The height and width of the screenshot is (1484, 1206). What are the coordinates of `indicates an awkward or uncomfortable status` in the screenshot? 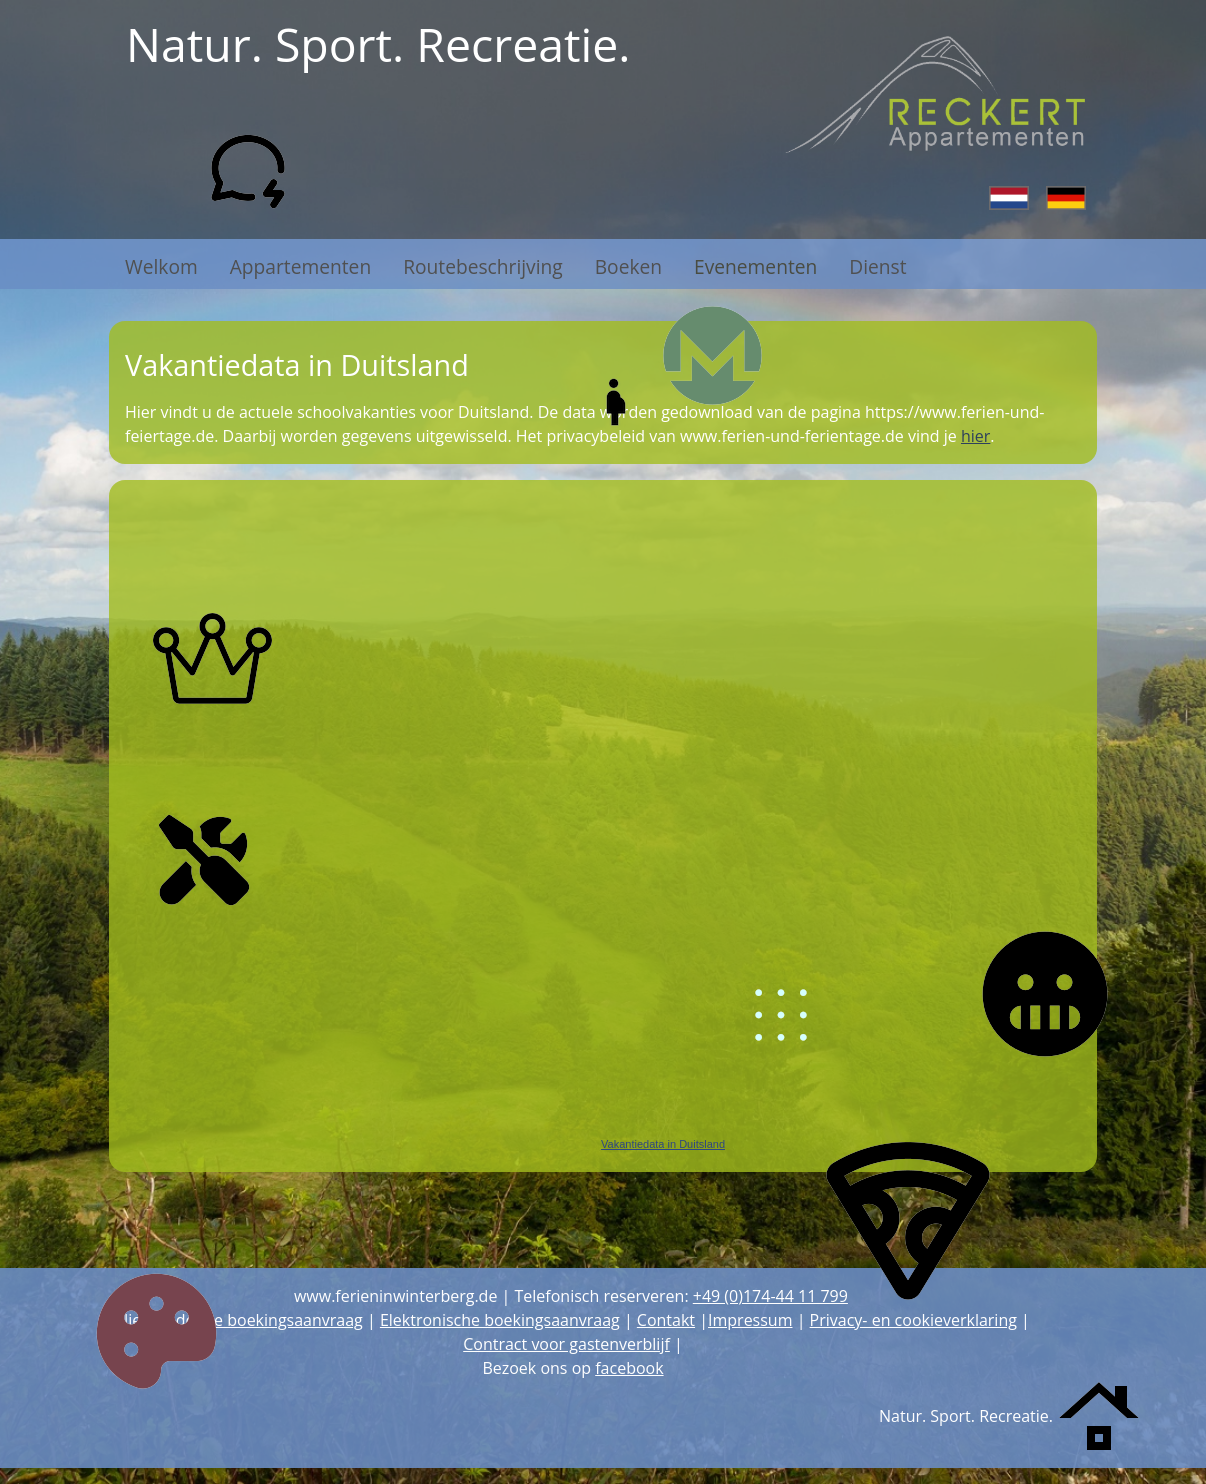 It's located at (1045, 994).